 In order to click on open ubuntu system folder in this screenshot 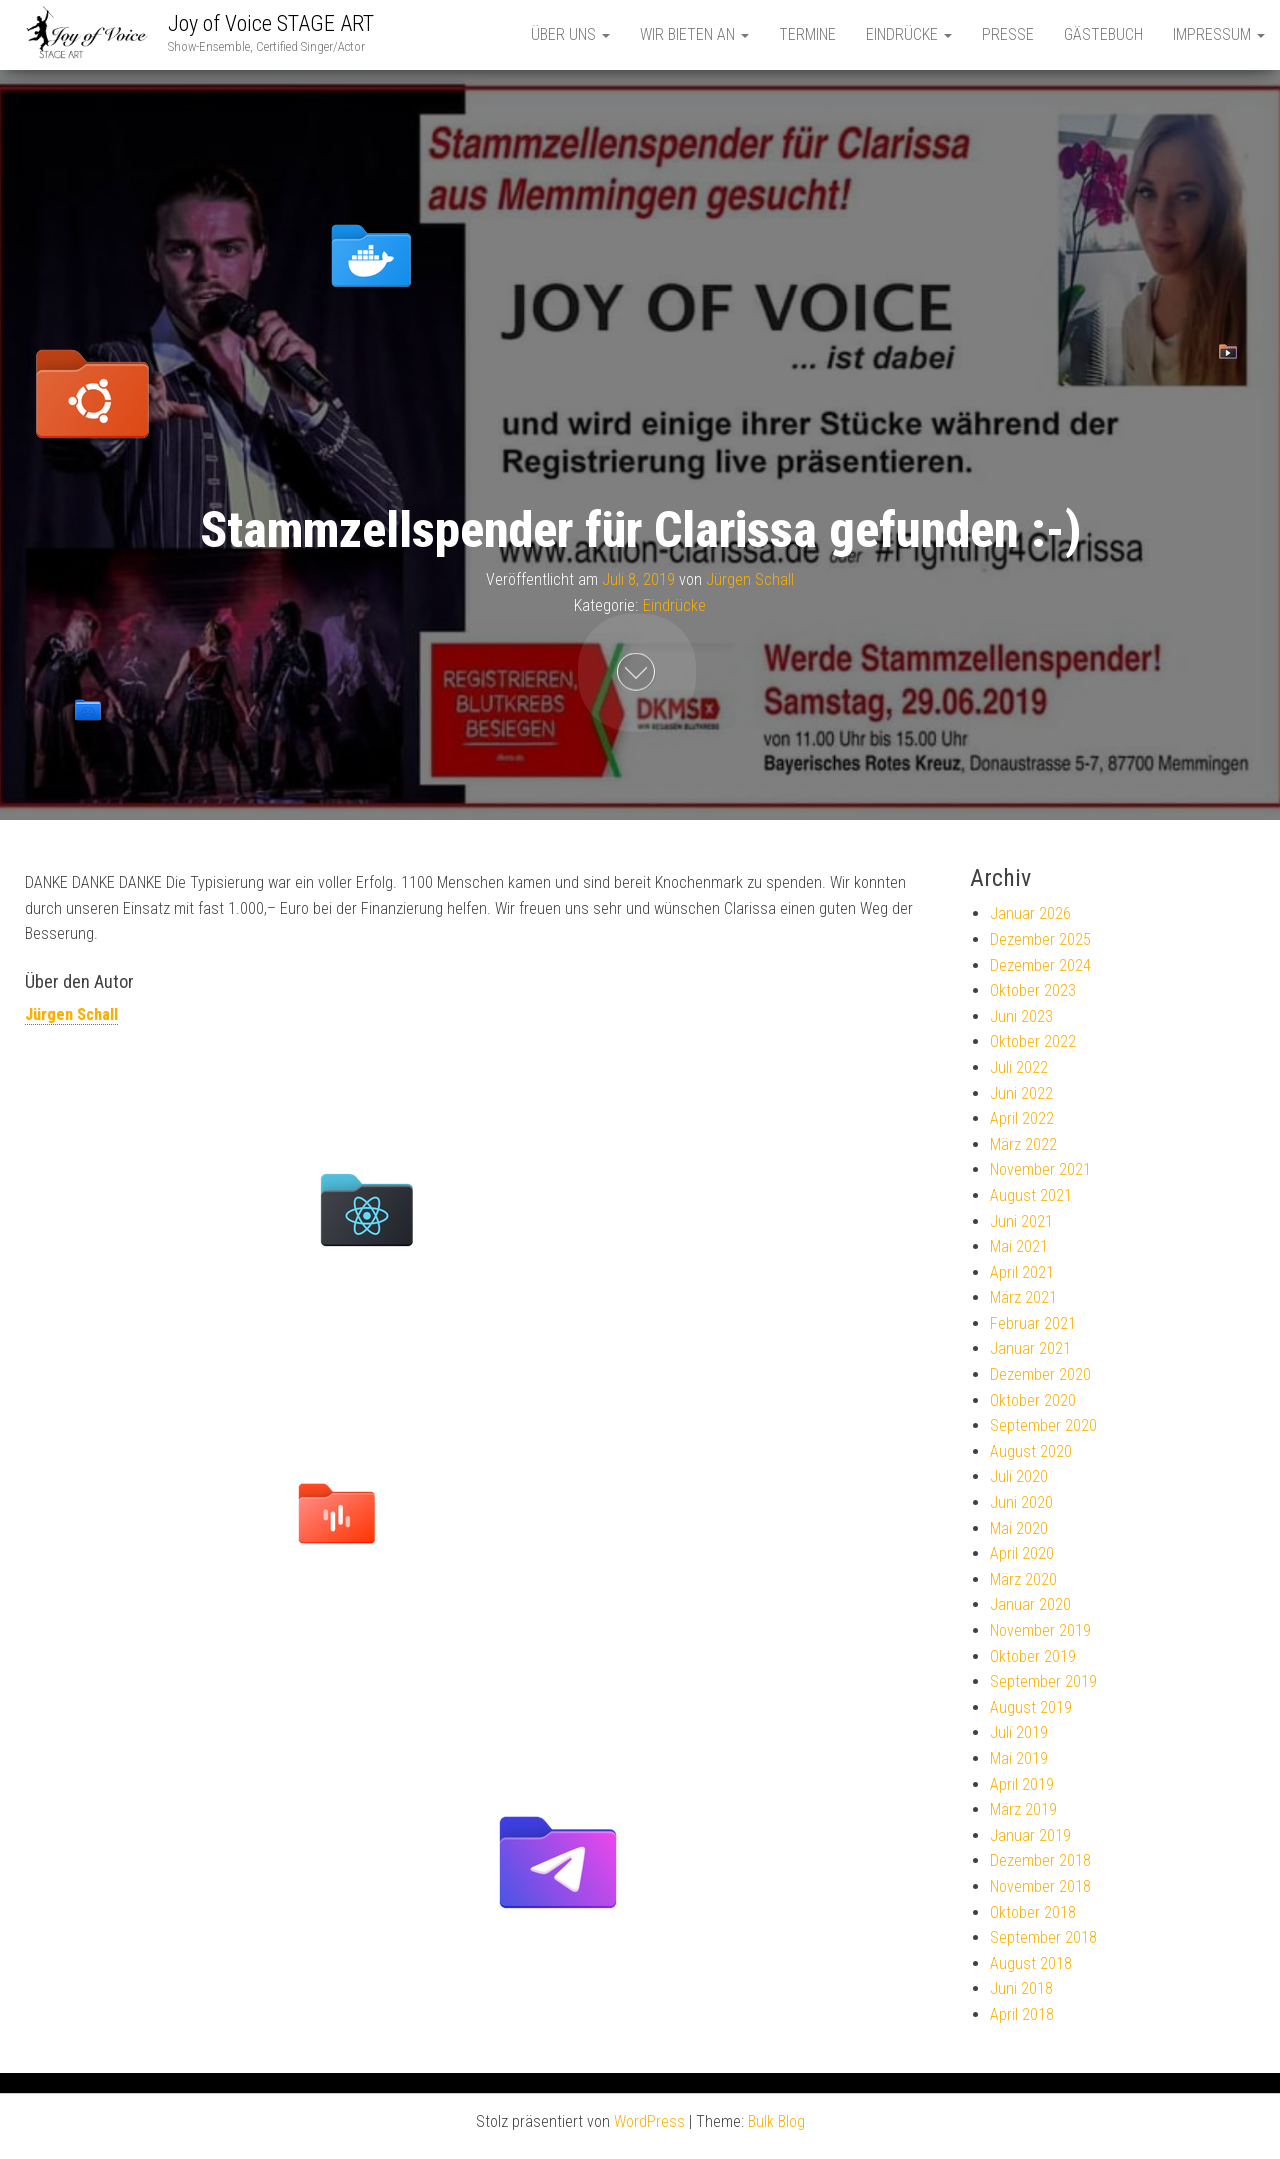, I will do `click(92, 397)`.